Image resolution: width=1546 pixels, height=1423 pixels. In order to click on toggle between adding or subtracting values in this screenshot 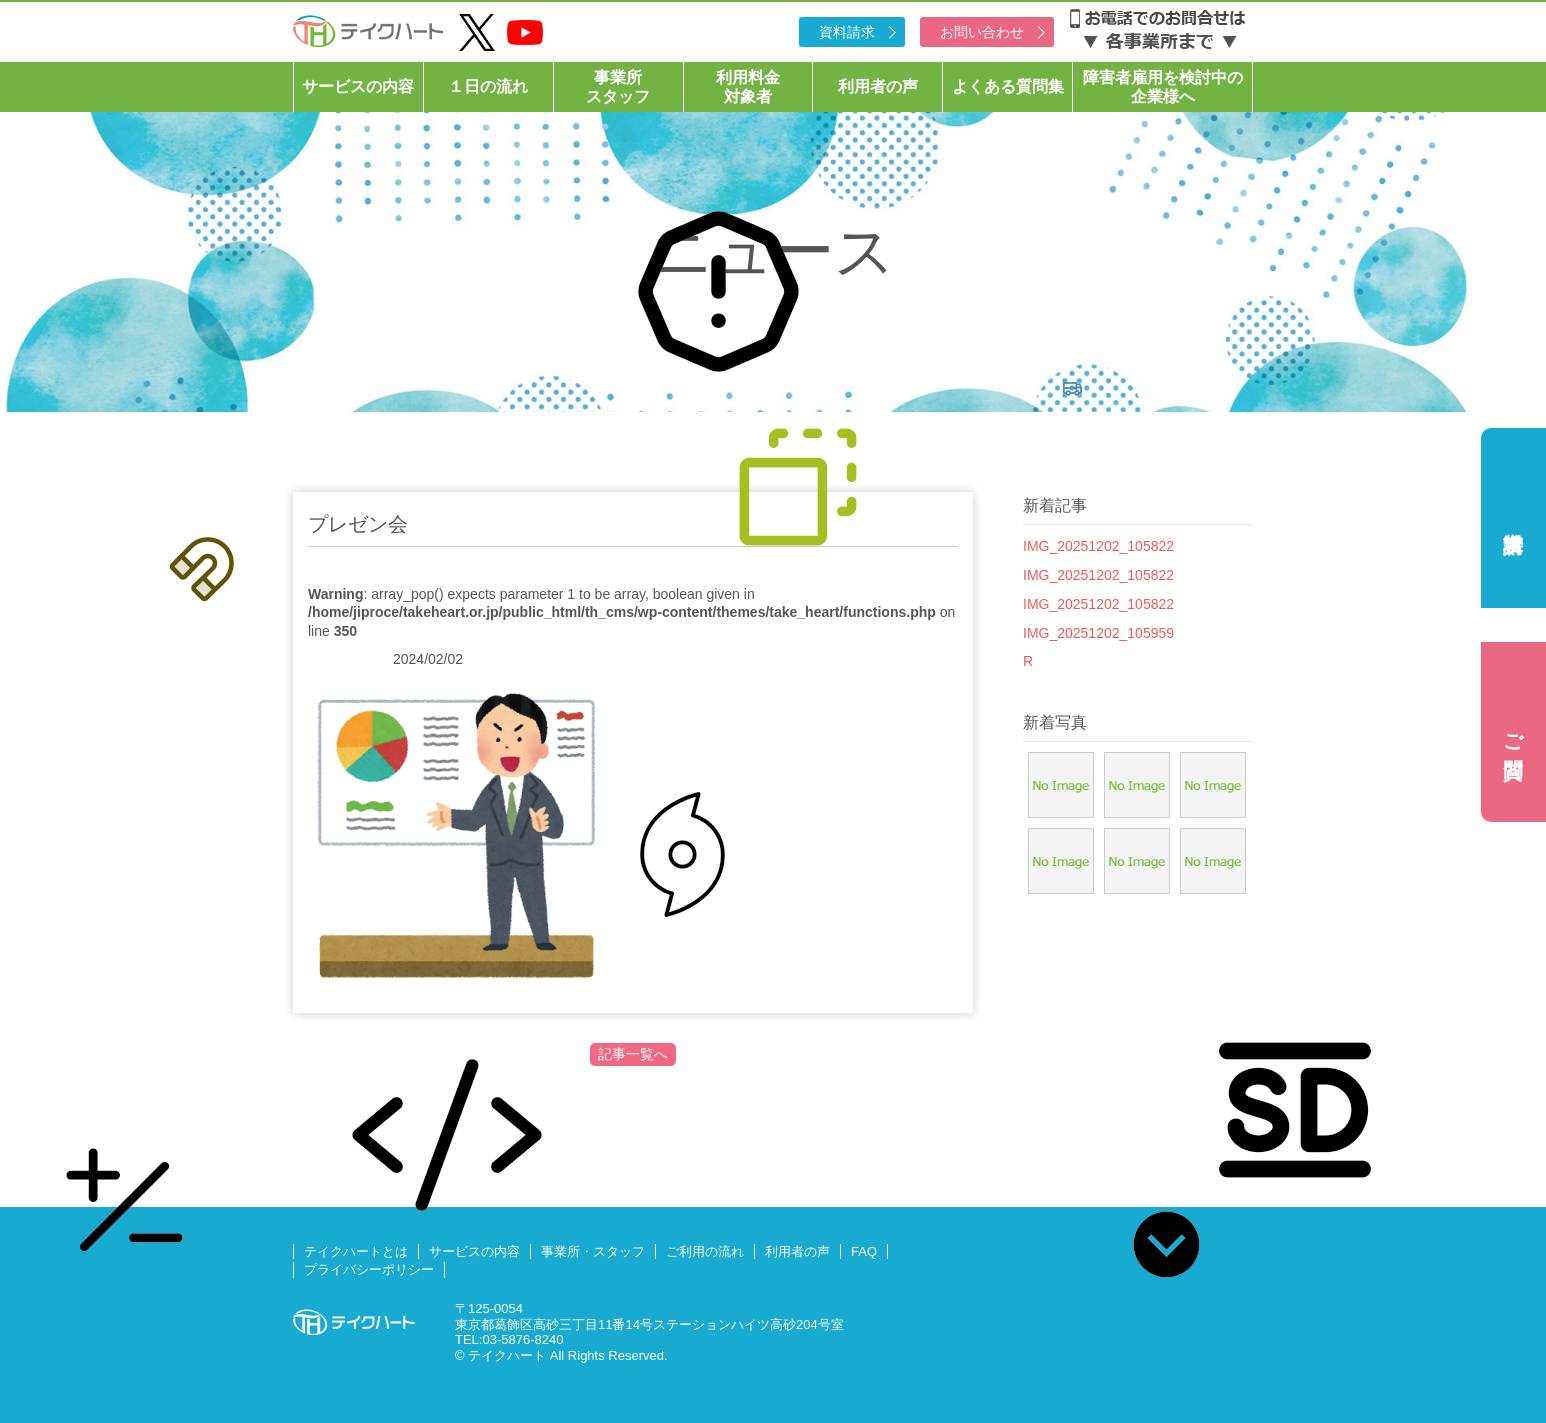, I will do `click(124, 1206)`.